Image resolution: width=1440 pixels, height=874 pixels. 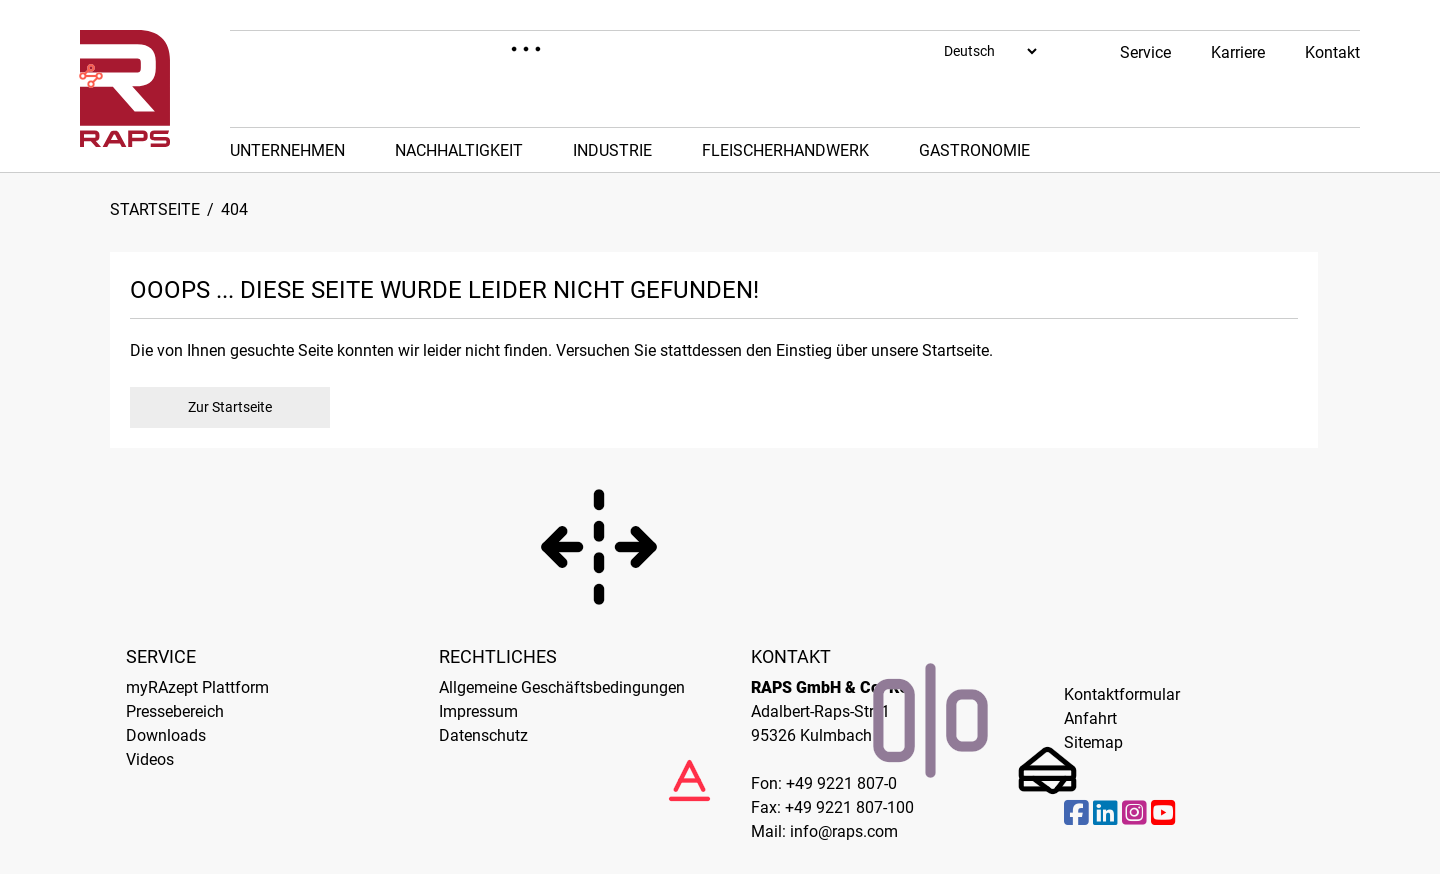 I want to click on access more options or actions, so click(x=526, y=49).